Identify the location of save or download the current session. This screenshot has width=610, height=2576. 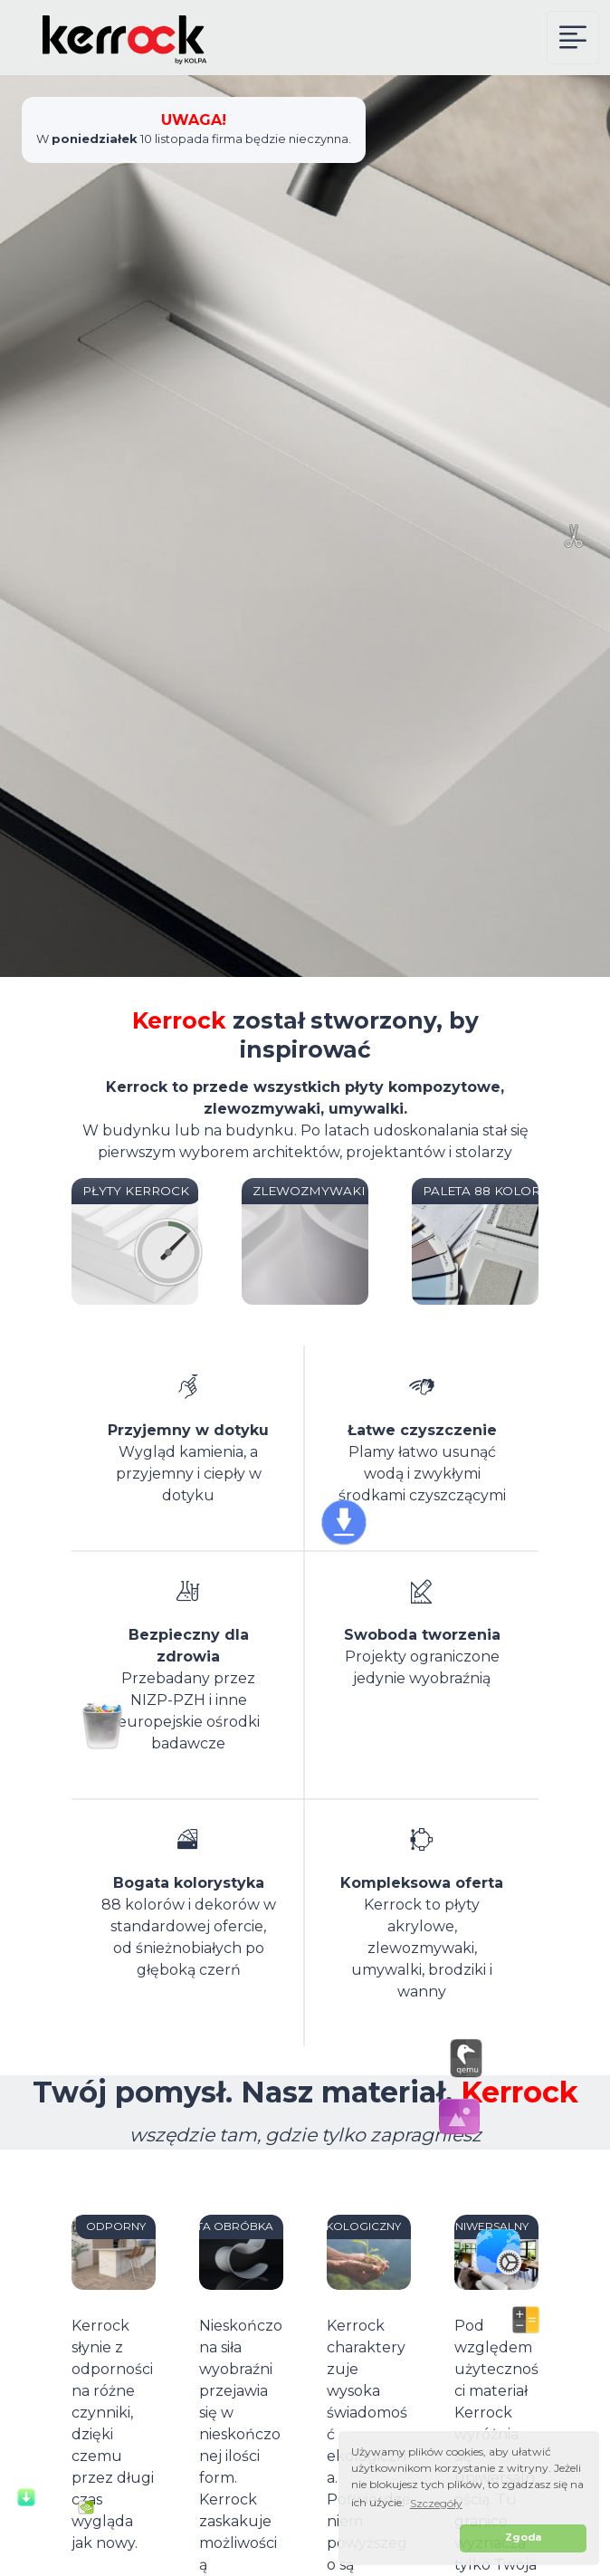
(26, 2497).